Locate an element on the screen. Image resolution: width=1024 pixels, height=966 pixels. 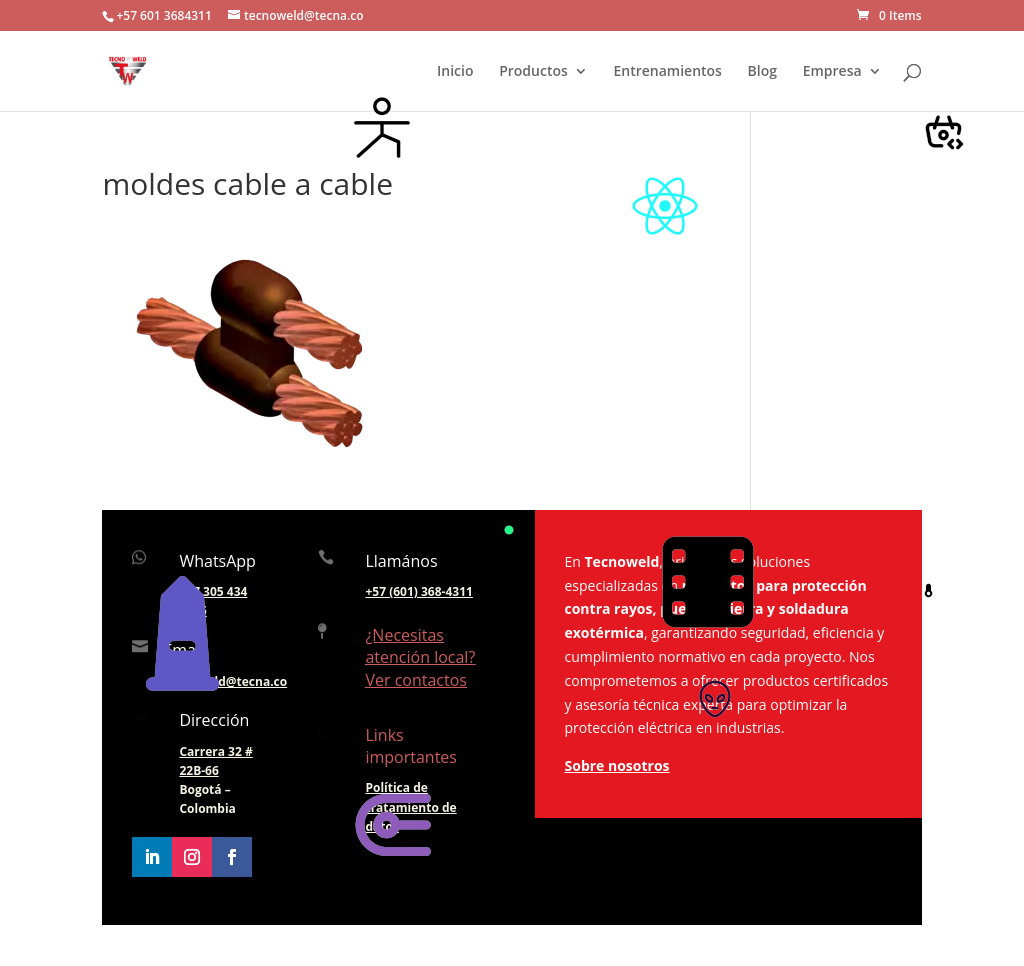
indicates unknown or unidentified user is located at coordinates (715, 699).